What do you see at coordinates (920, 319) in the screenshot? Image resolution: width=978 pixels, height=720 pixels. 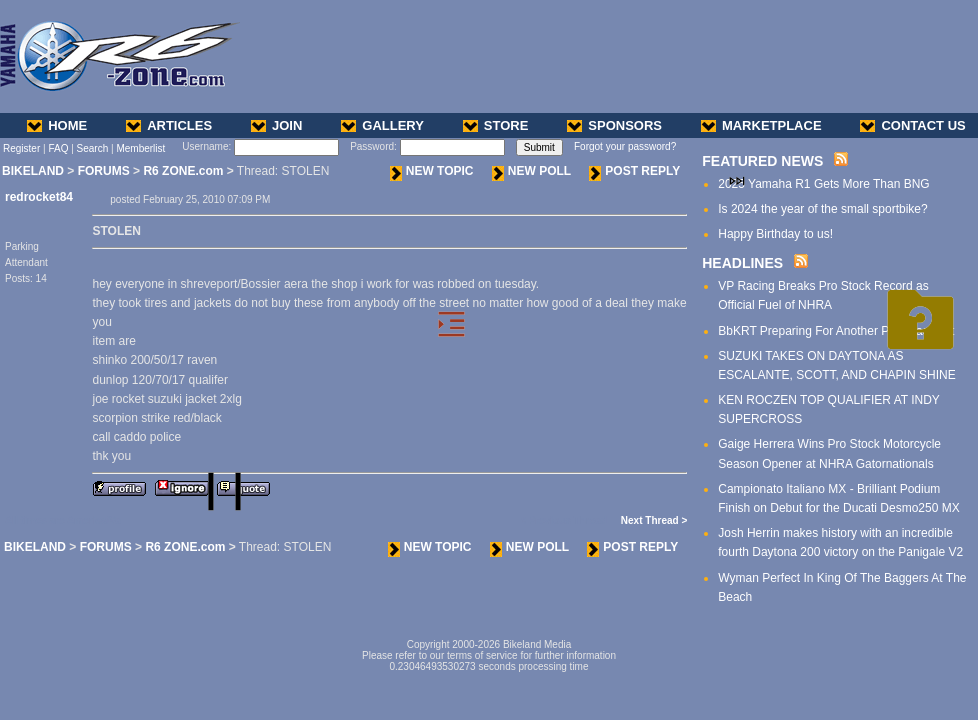 I see `folder with unknown or unrecognized contents` at bounding box center [920, 319].